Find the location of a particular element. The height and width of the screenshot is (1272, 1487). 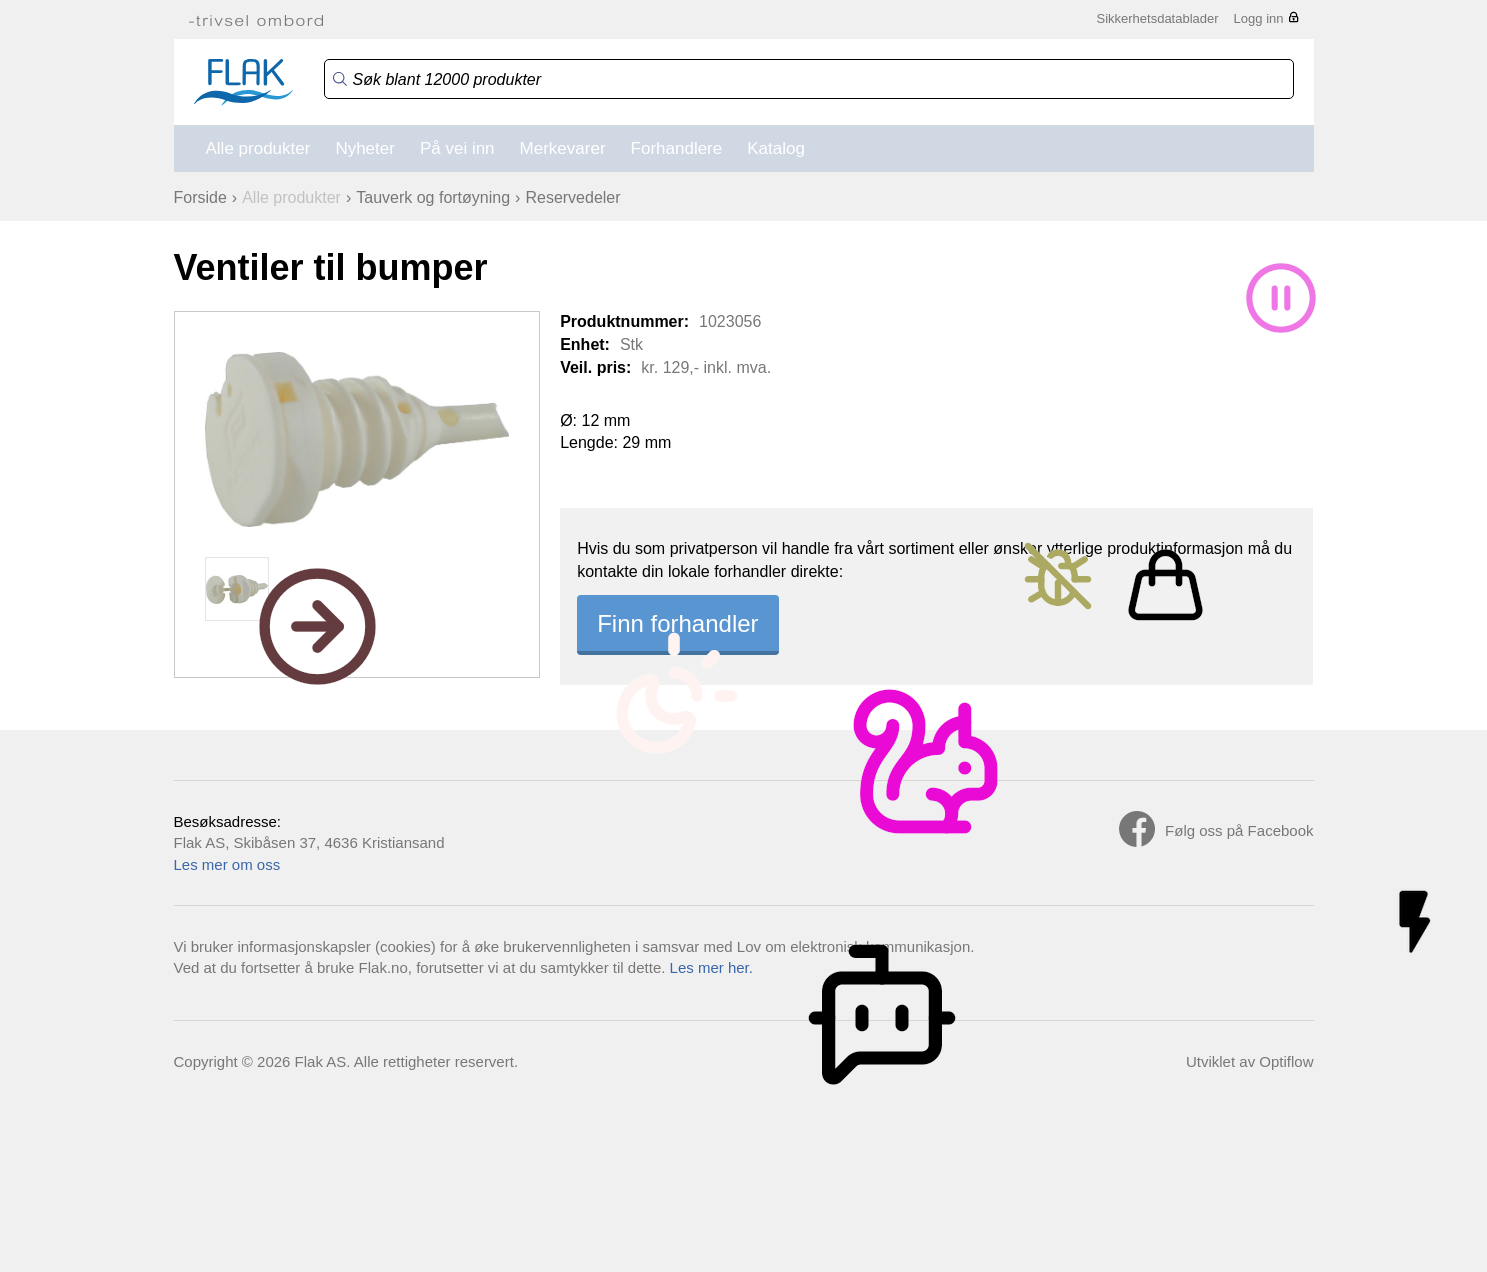

turn on camera flash is located at coordinates (1416, 924).